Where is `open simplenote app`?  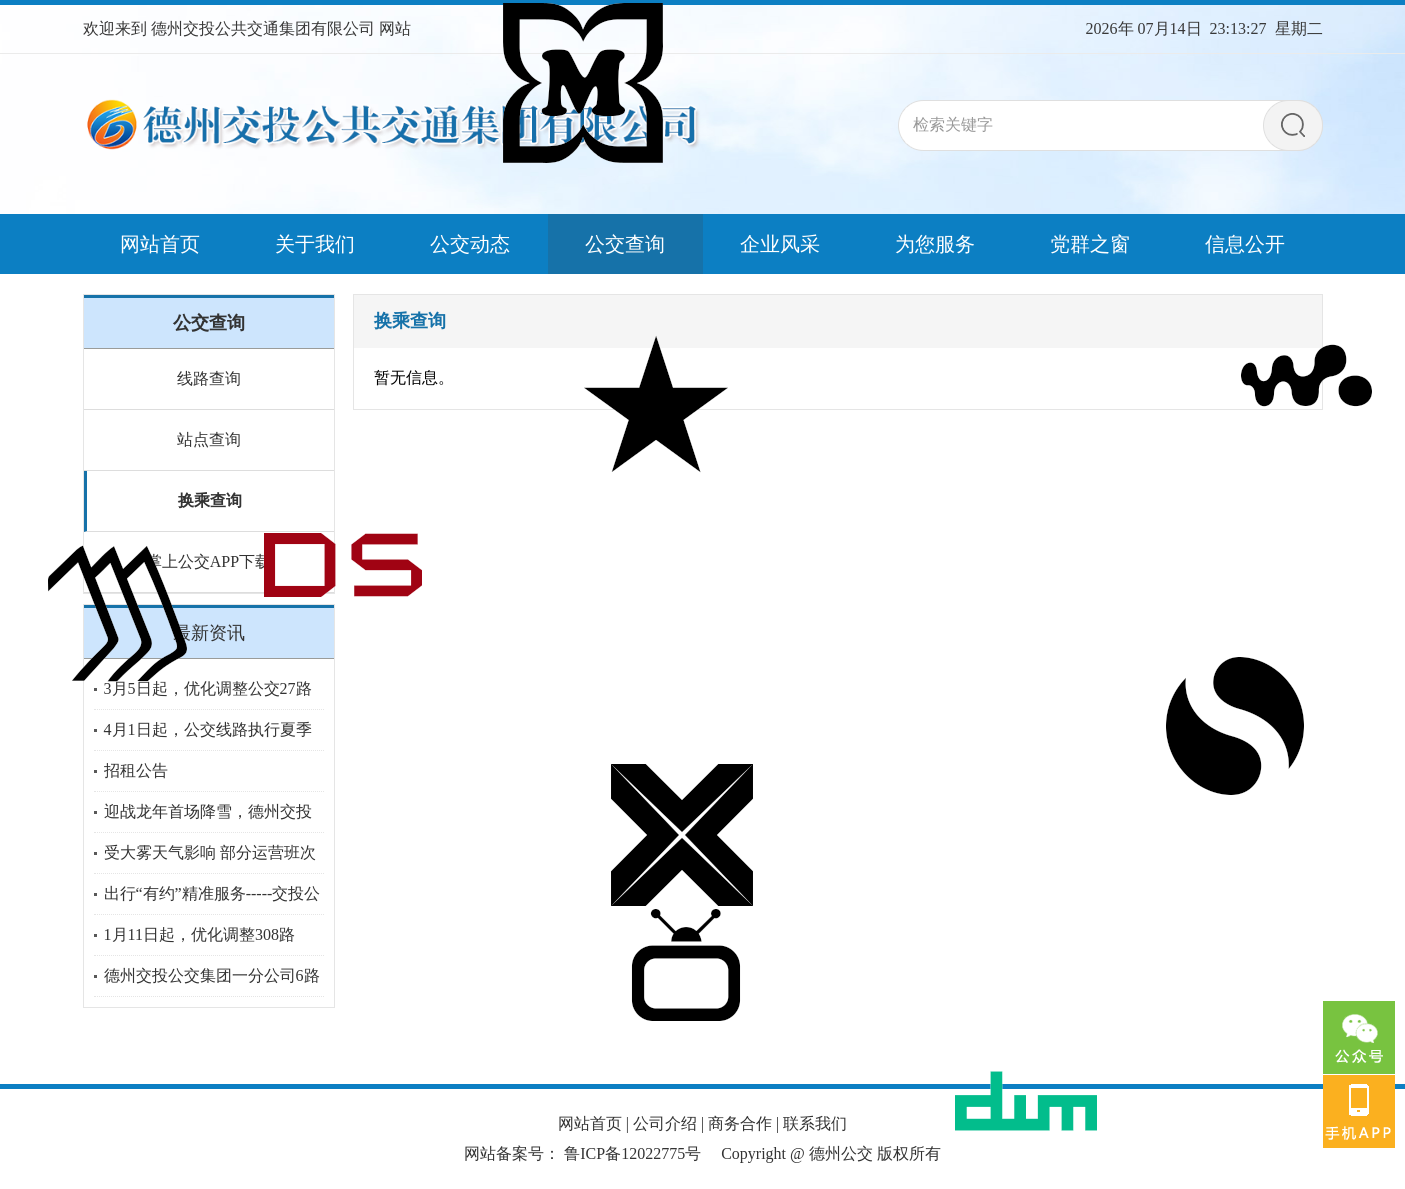 open simplenote app is located at coordinates (1235, 726).